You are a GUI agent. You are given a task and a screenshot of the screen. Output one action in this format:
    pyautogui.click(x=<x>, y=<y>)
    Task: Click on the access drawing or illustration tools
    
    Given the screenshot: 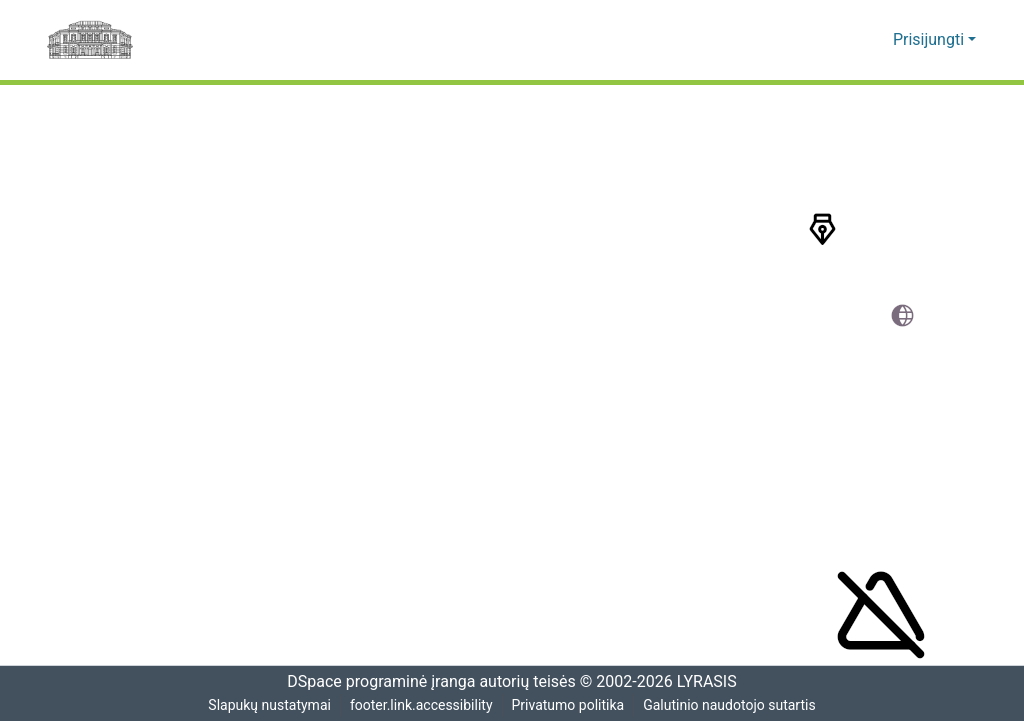 What is the action you would take?
    pyautogui.click(x=822, y=228)
    